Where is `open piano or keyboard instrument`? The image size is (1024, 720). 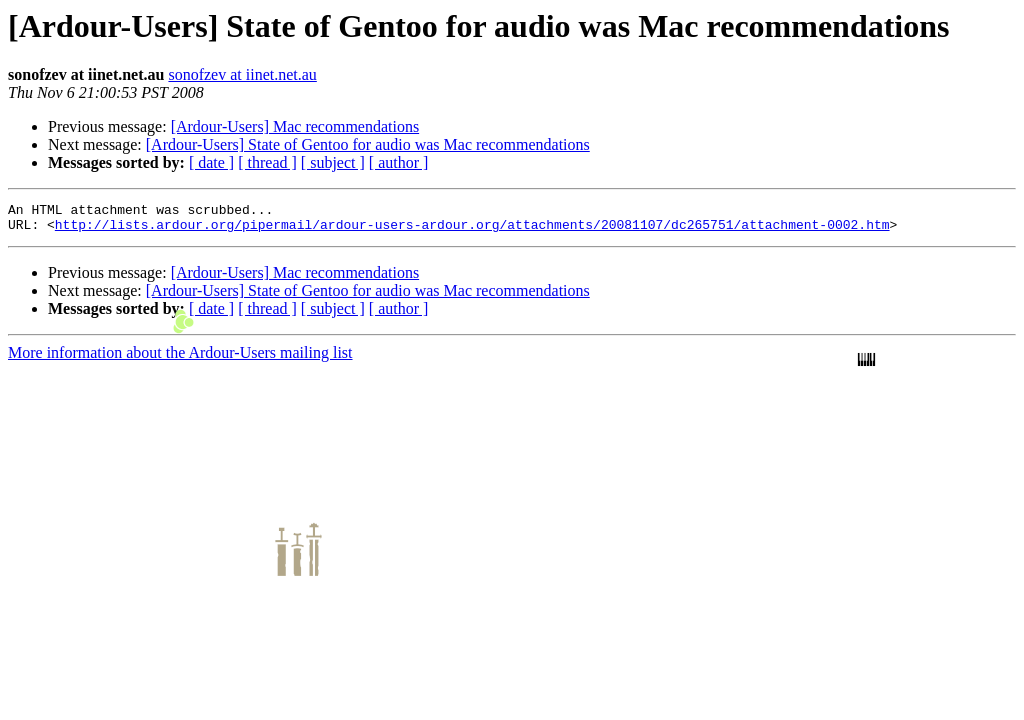
open piano or keyboard instrument is located at coordinates (866, 359).